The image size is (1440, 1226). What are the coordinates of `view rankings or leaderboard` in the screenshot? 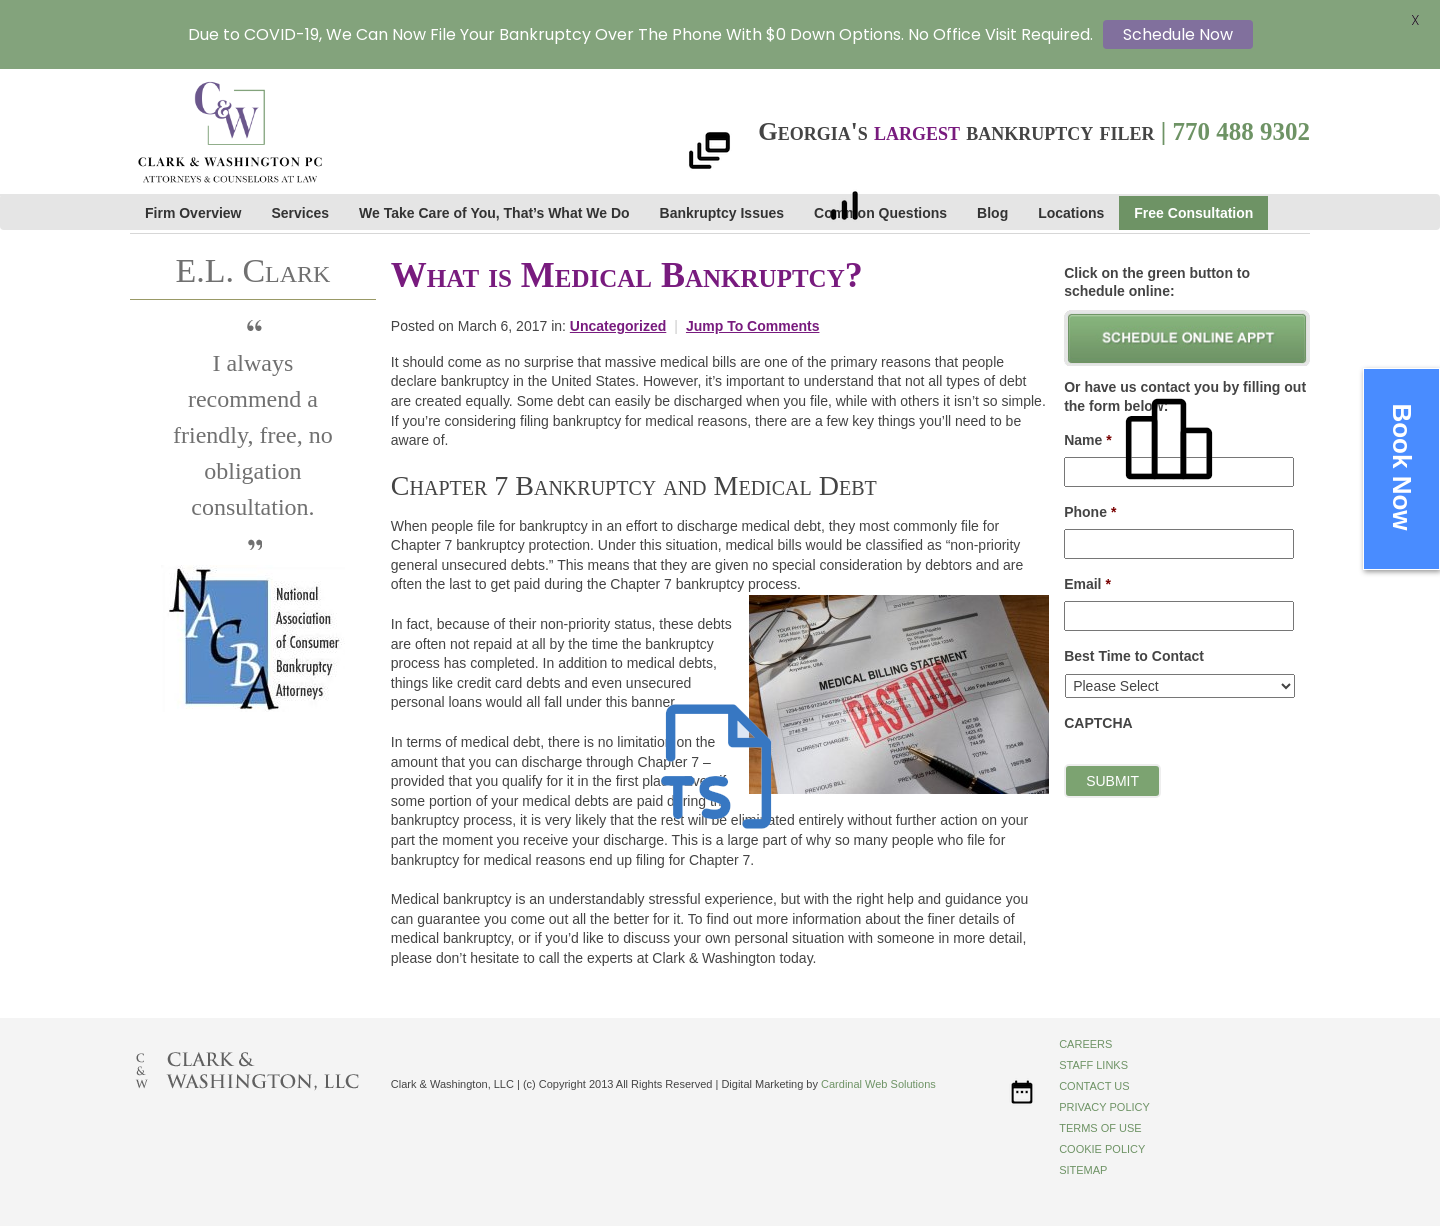 It's located at (1169, 439).